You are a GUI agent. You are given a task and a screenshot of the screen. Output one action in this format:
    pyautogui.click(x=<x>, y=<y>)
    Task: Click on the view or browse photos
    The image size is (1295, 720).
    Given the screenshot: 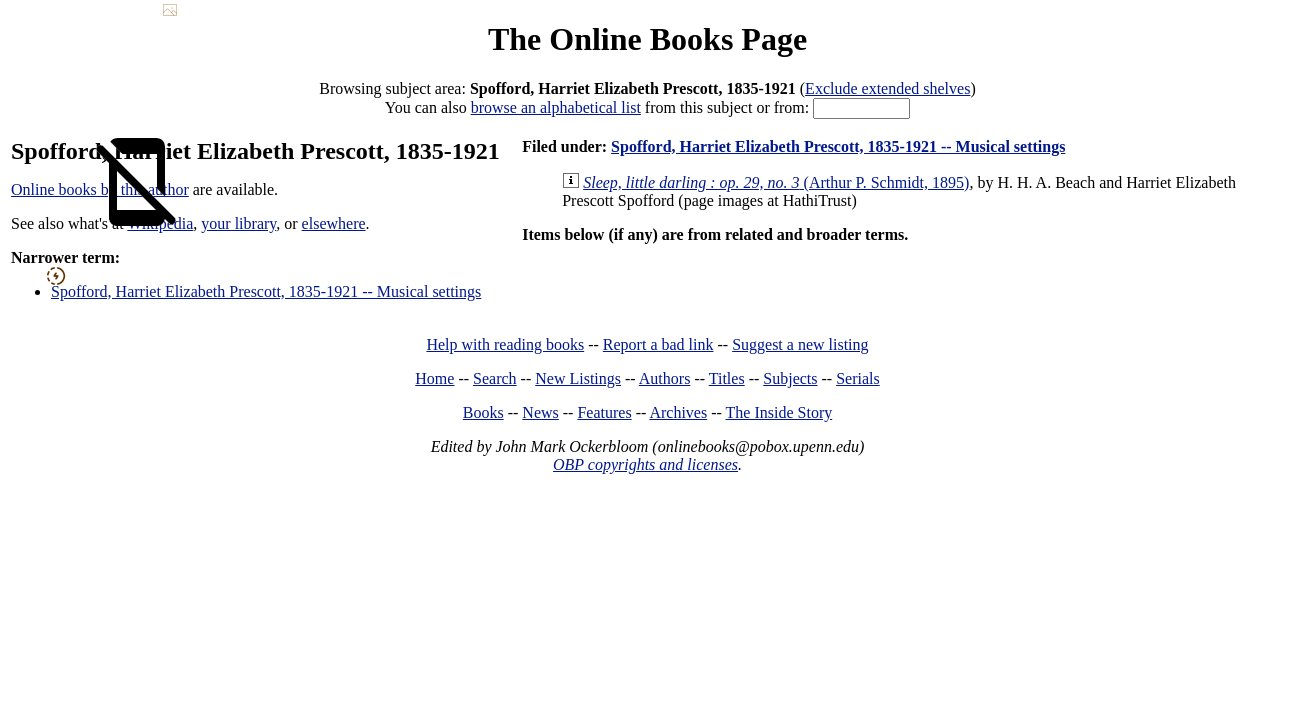 What is the action you would take?
    pyautogui.click(x=170, y=10)
    